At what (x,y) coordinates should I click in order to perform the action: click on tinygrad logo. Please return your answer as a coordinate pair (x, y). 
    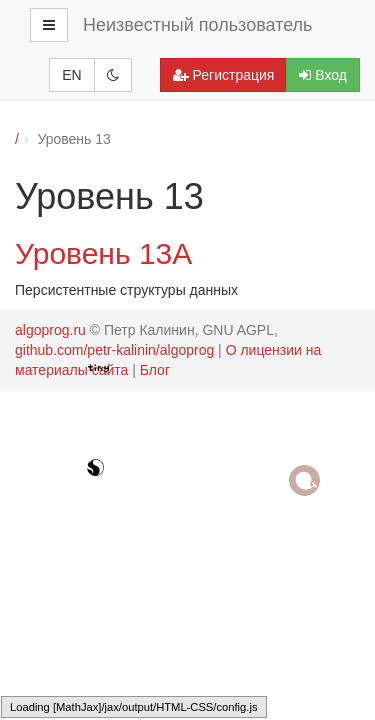
    Looking at the image, I should click on (98, 368).